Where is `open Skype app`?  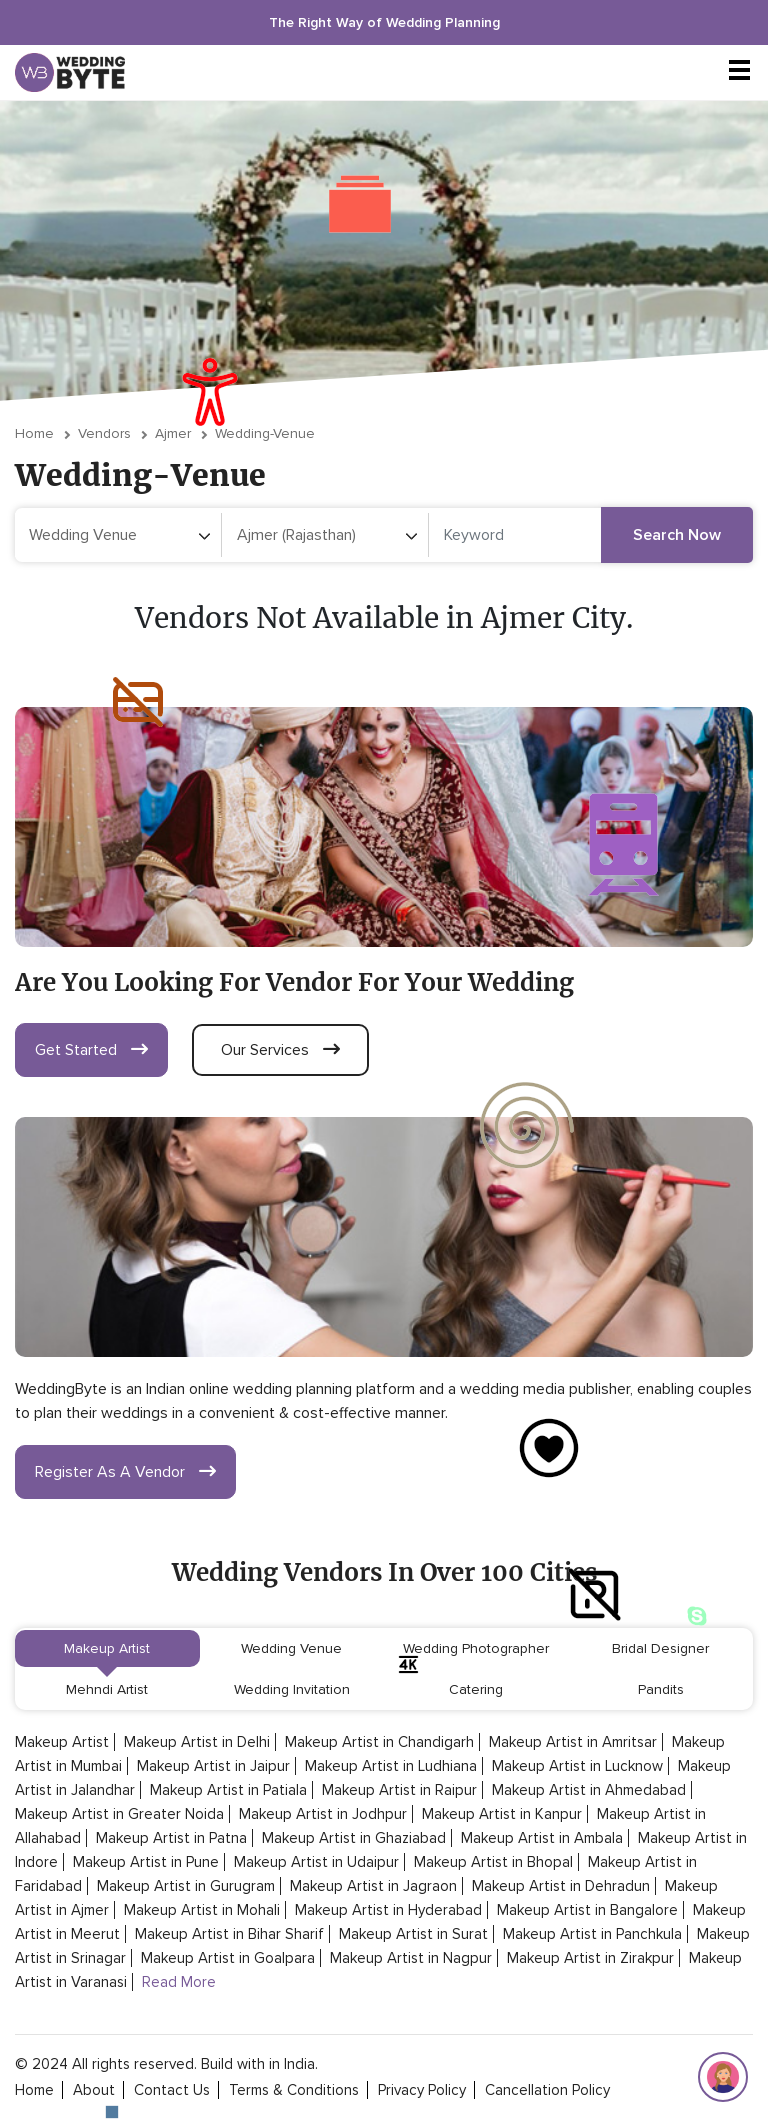
open Skype app is located at coordinates (697, 1616).